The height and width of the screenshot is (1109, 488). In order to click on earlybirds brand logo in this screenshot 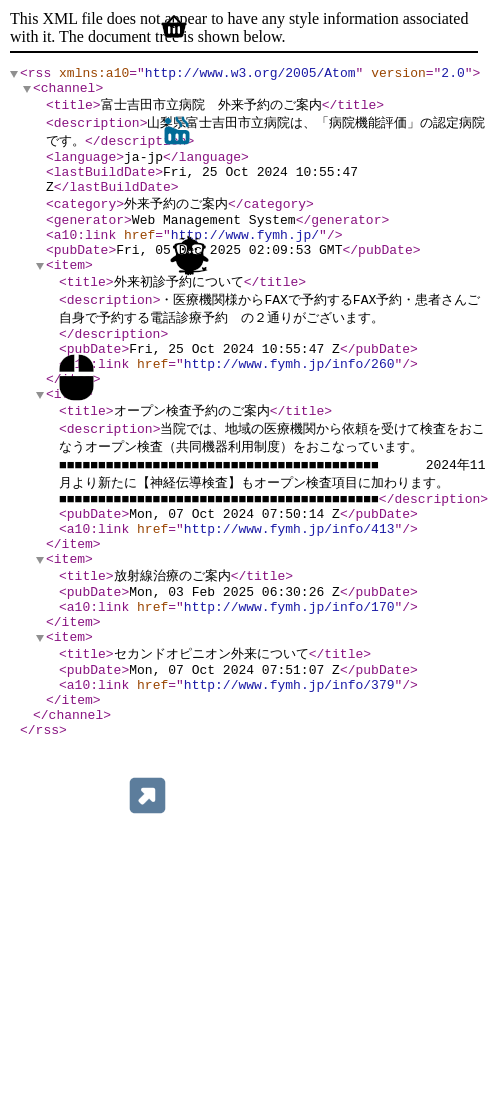, I will do `click(189, 255)`.